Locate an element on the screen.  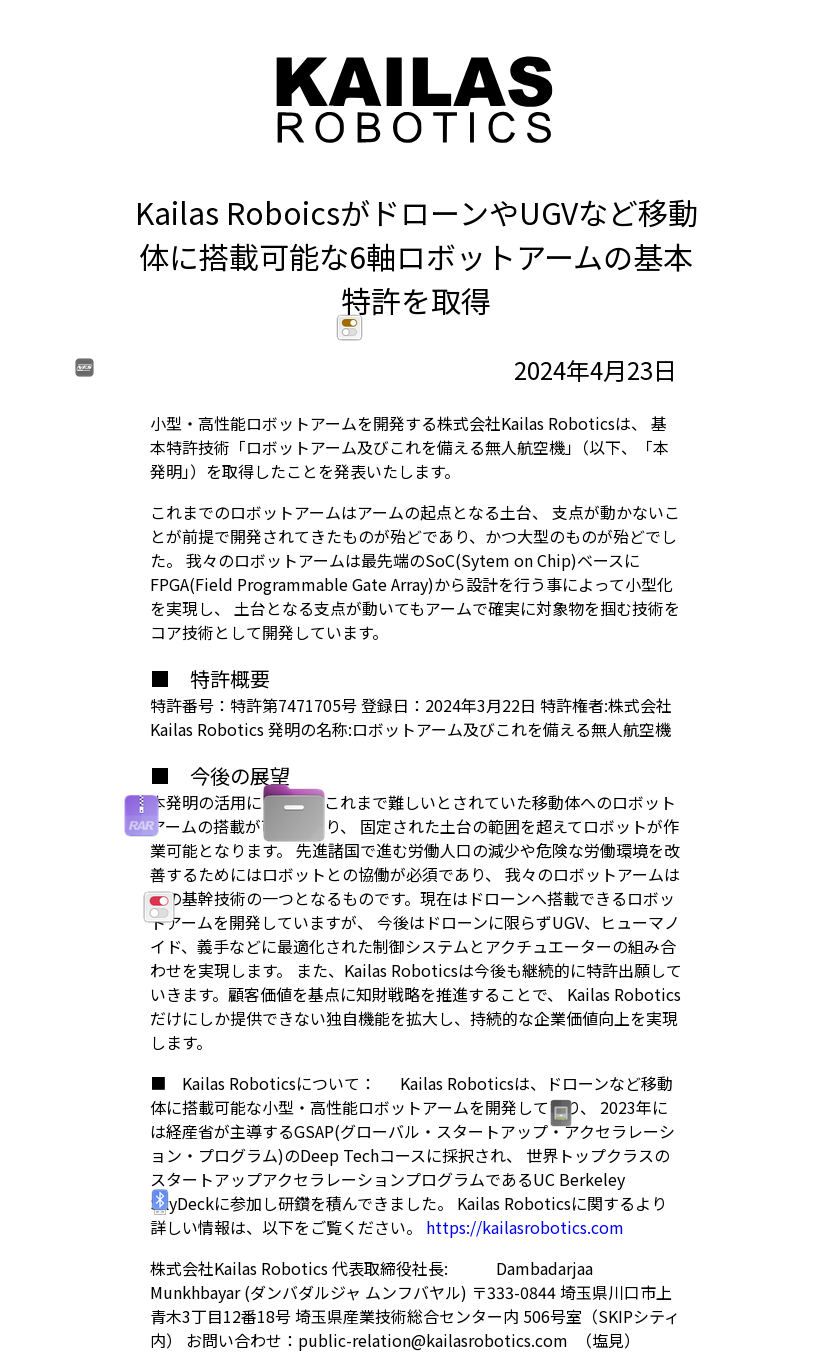
launch need for speed underground 2 game is located at coordinates (84, 367).